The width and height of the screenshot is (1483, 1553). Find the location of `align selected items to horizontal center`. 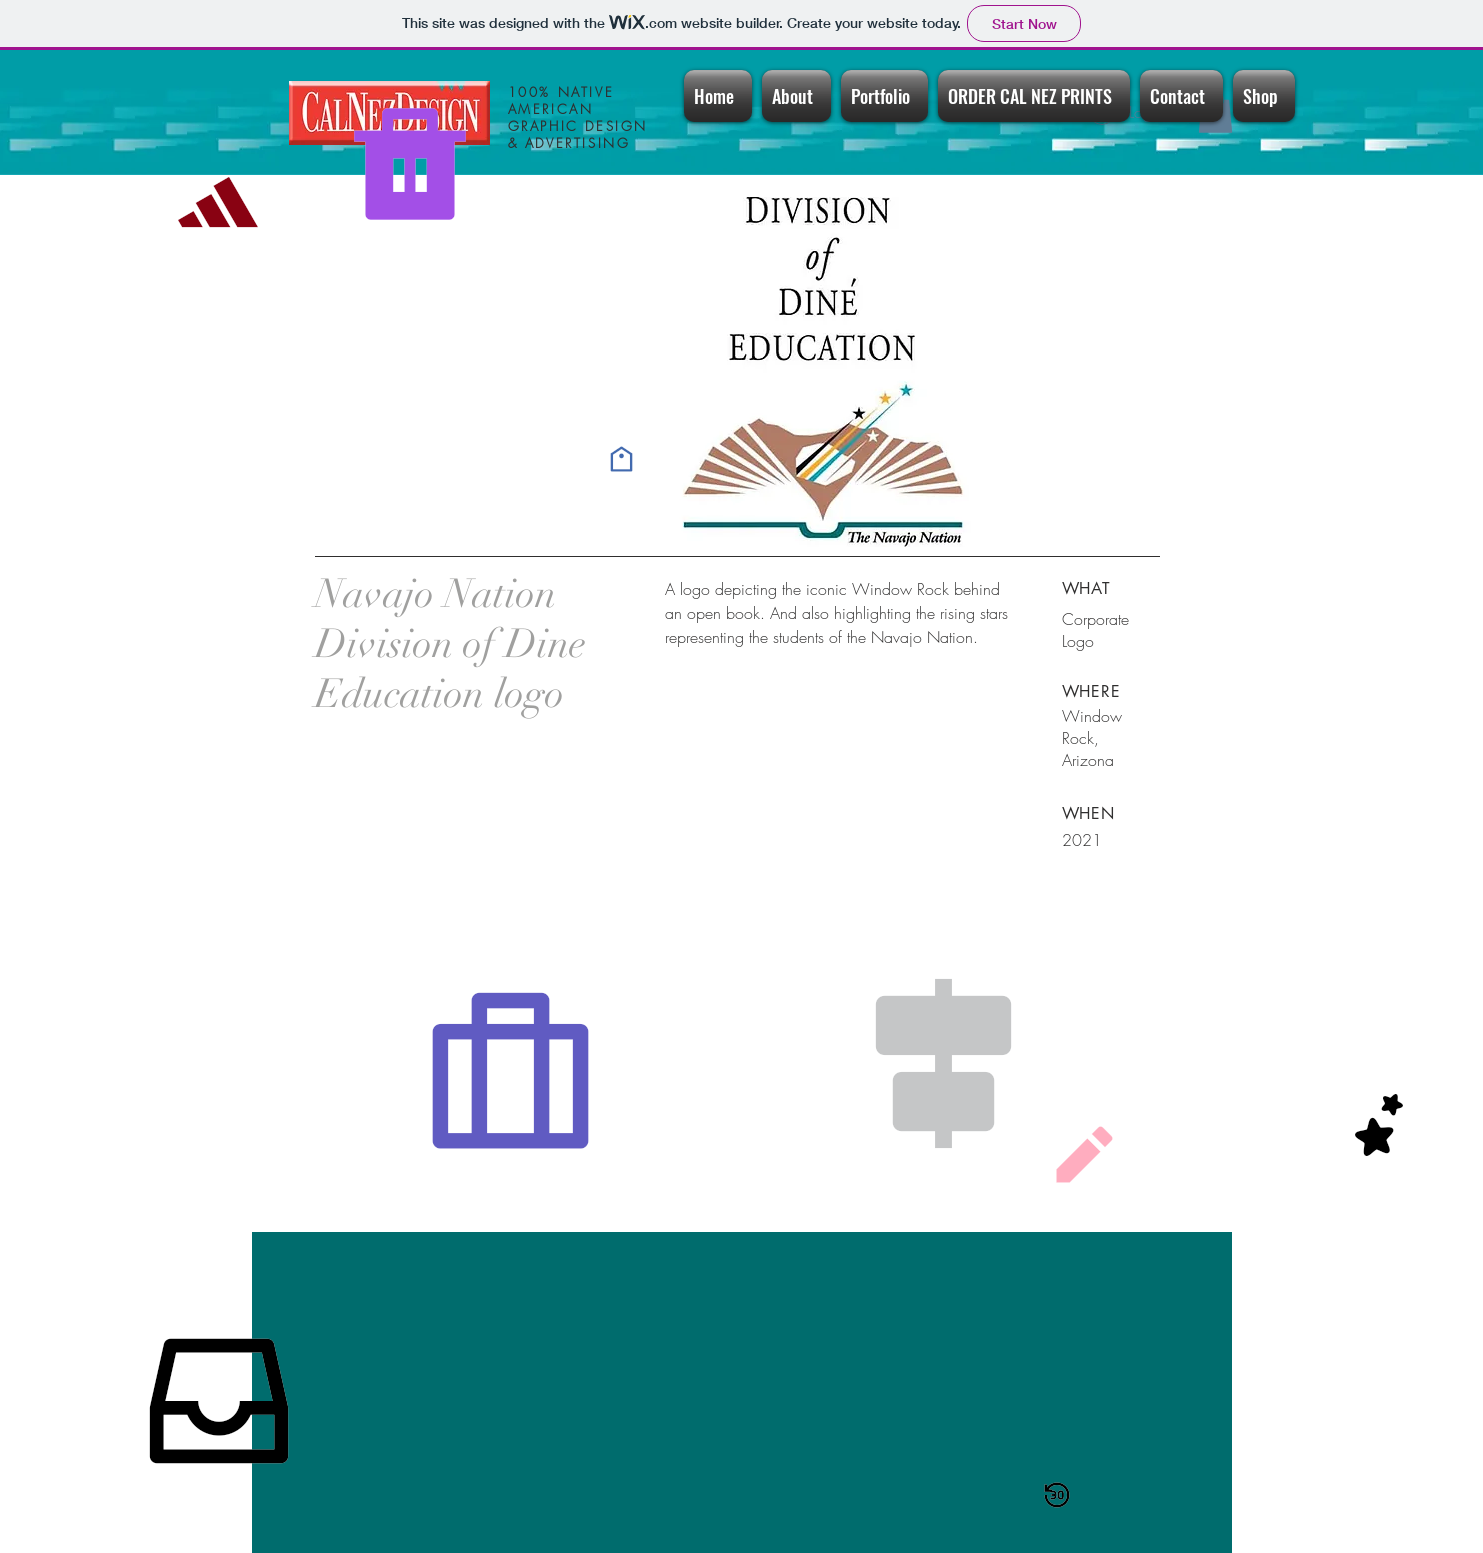

align selected items to horizontal center is located at coordinates (943, 1063).